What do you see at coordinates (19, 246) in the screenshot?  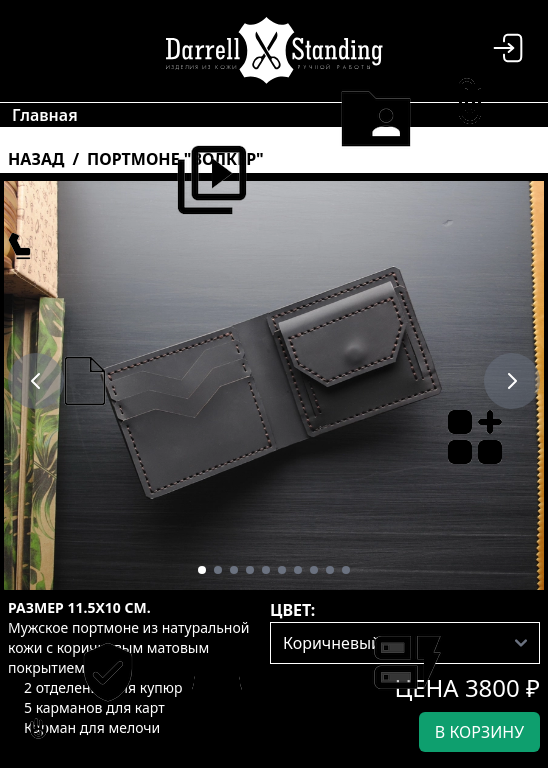 I see `select or reserve a seat` at bounding box center [19, 246].